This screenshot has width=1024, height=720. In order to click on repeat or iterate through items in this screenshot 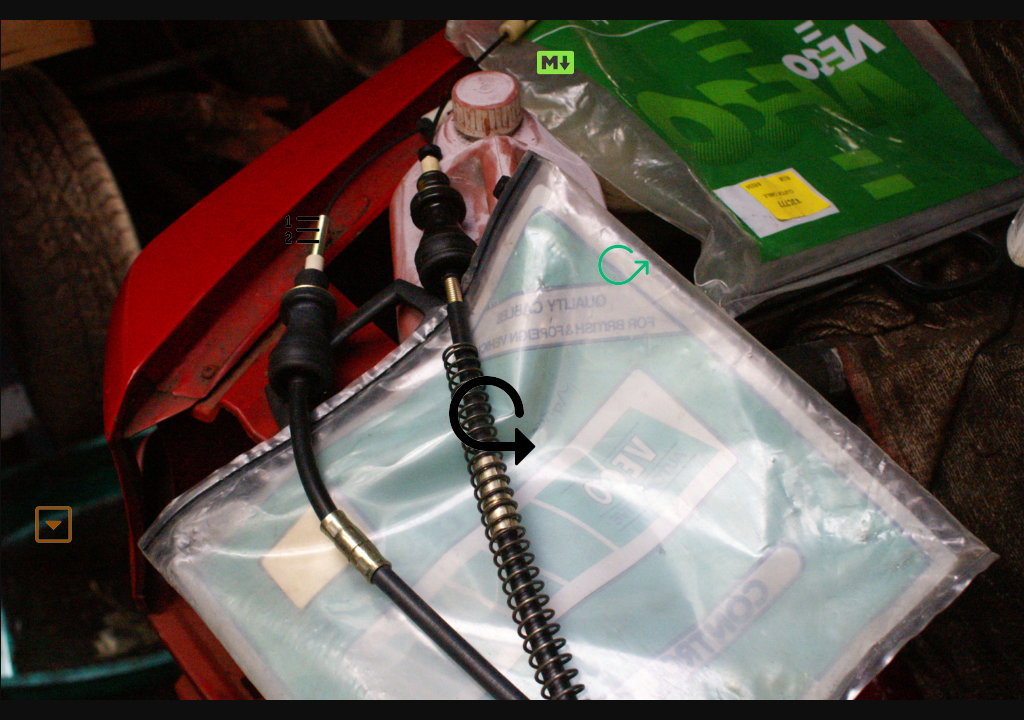, I will do `click(491, 418)`.